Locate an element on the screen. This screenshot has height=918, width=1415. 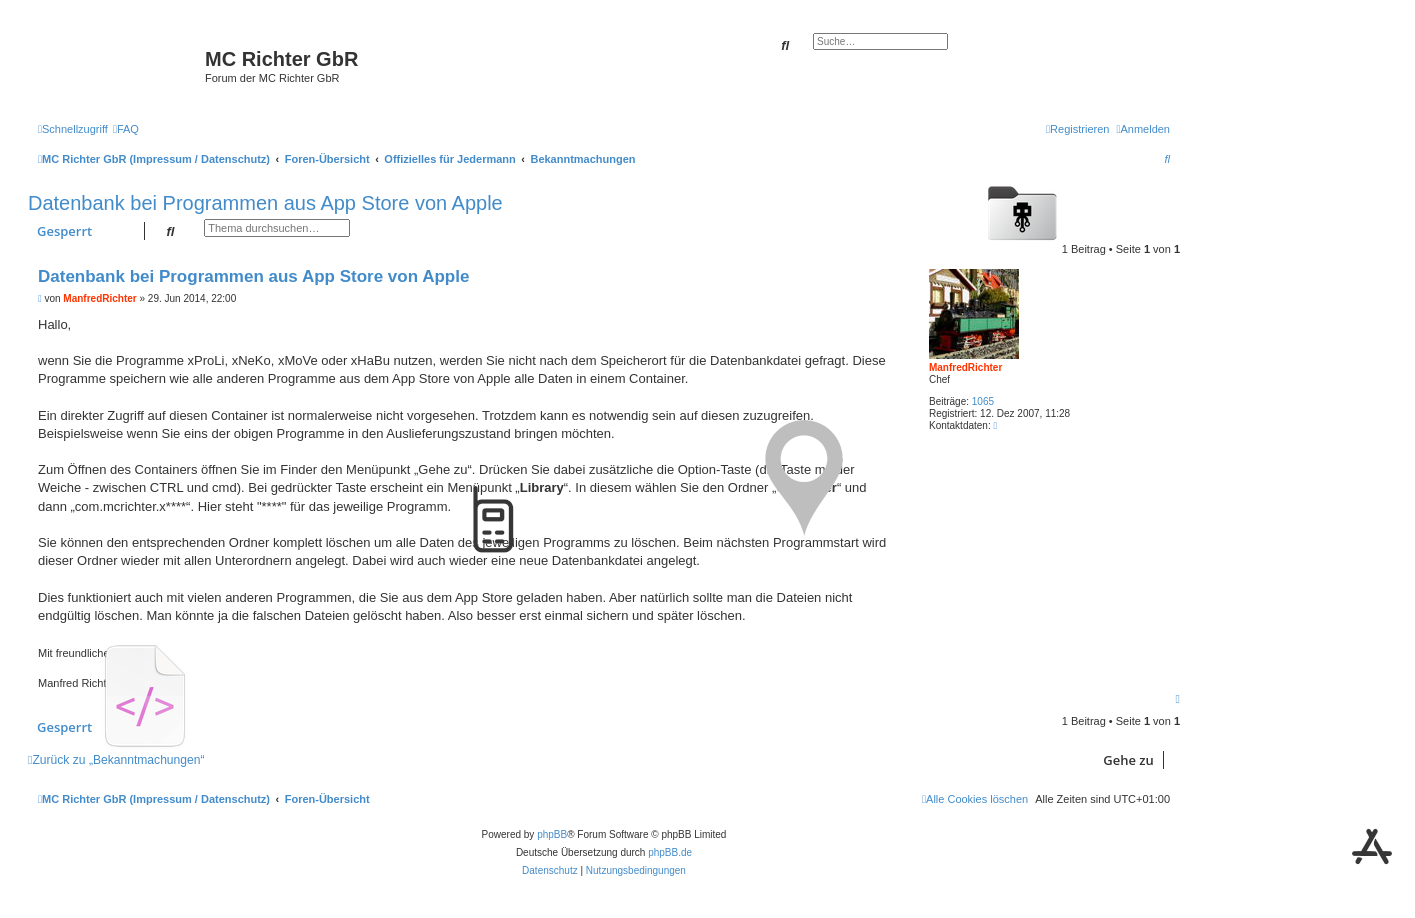
open the app store is located at coordinates (1372, 846).